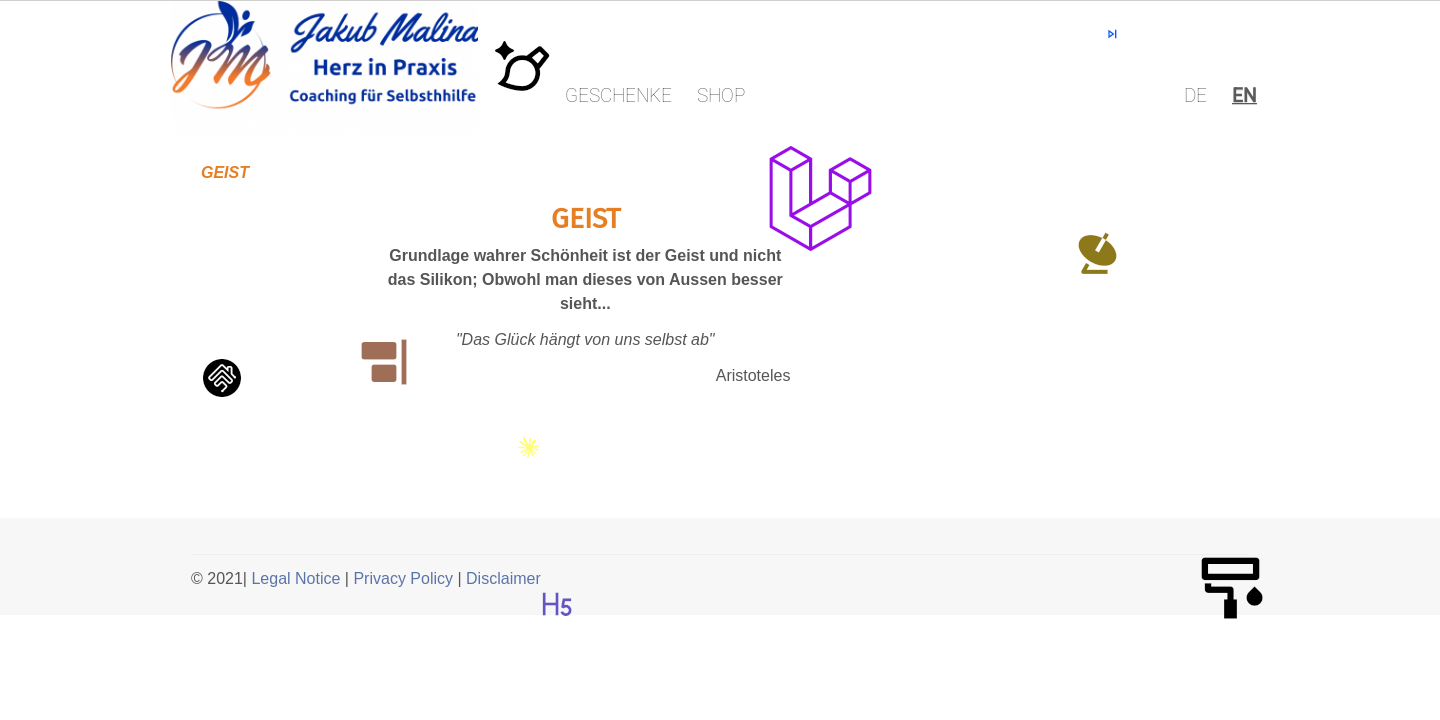 The height and width of the screenshot is (720, 1440). What do you see at coordinates (384, 362) in the screenshot?
I see `align selected items to the right edge` at bounding box center [384, 362].